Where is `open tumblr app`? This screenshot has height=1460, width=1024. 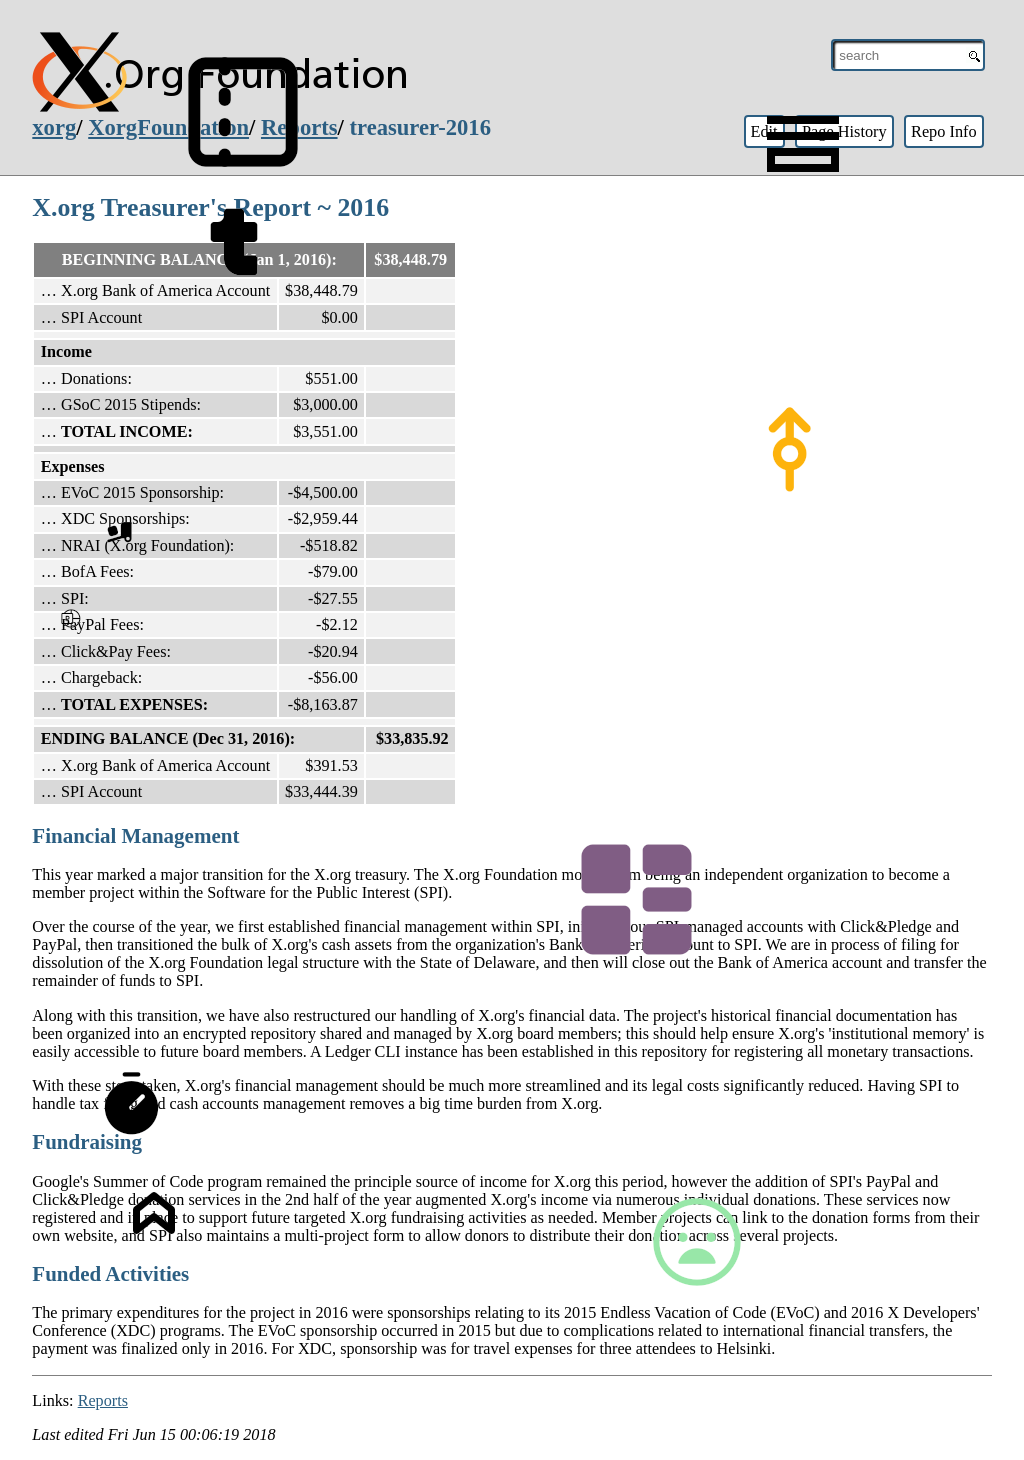
open tumblr app is located at coordinates (234, 242).